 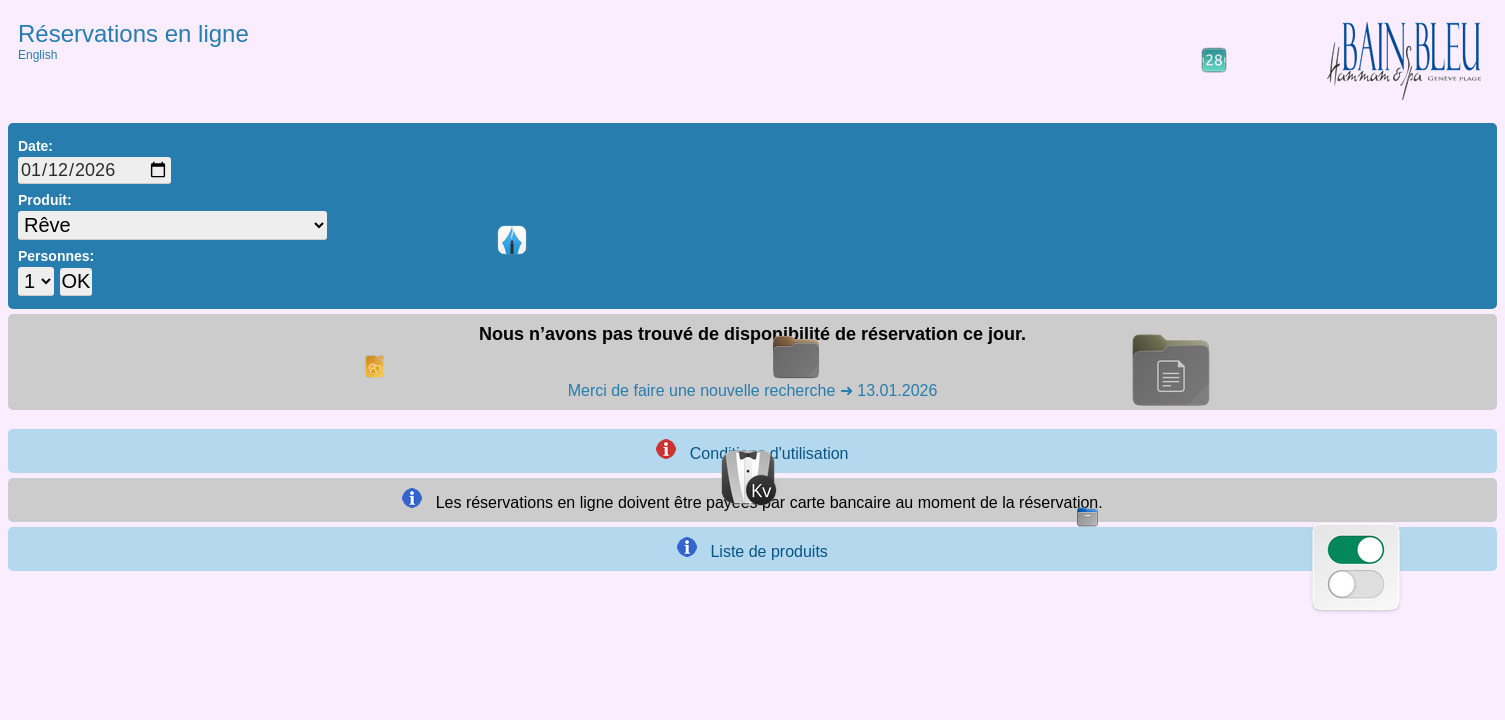 I want to click on open system tweaks or customization settings, so click(x=1356, y=567).